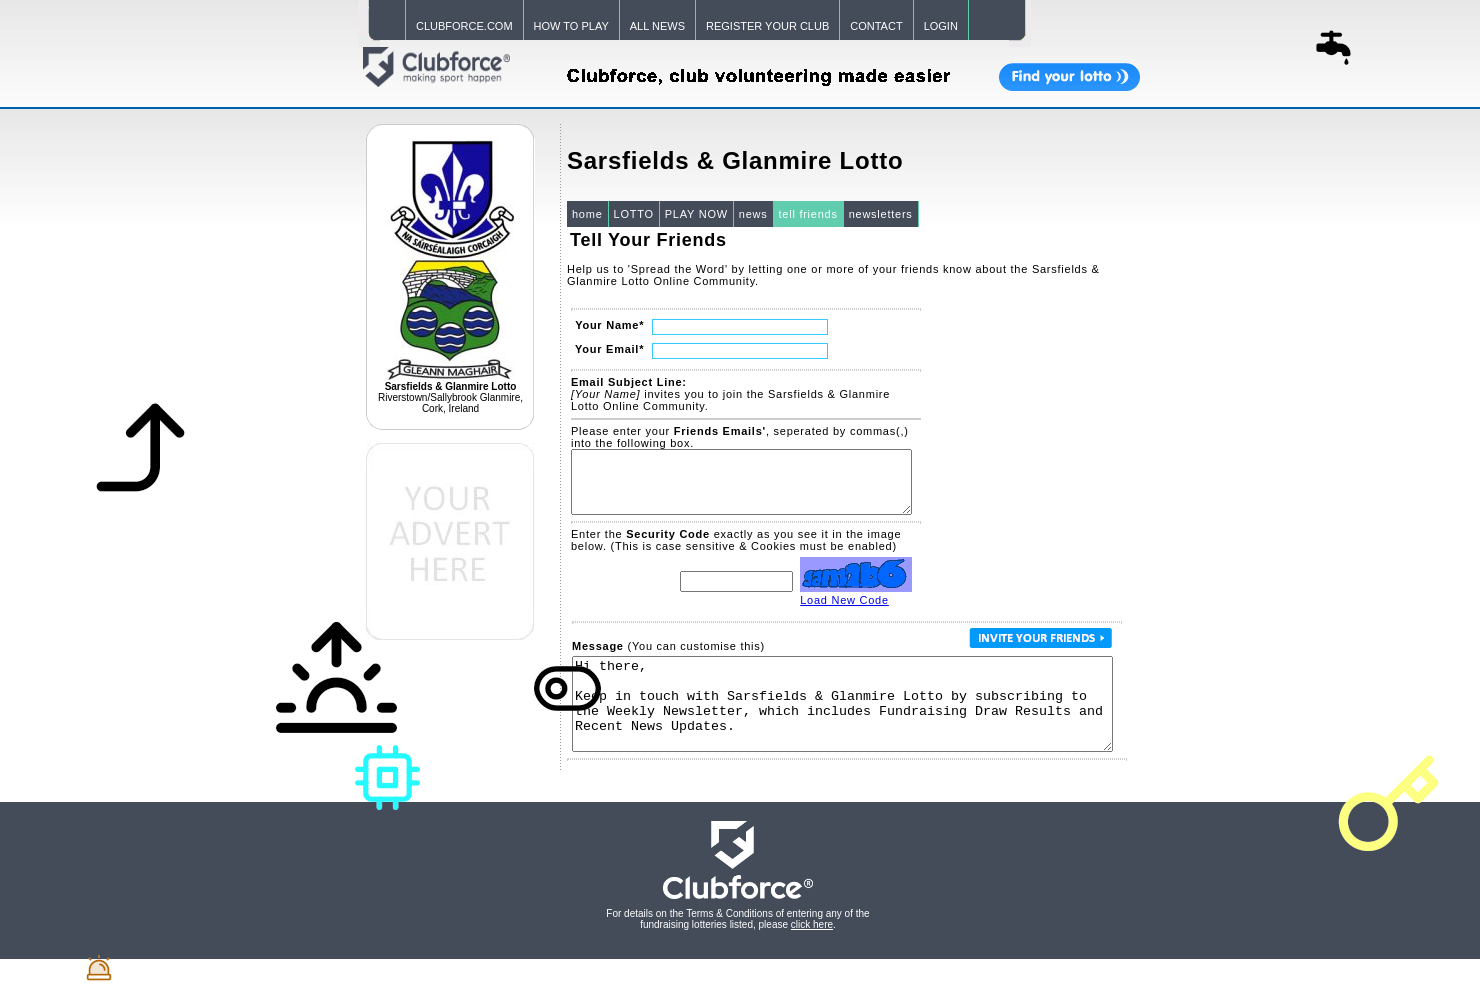  I want to click on access security or password settings, so click(1388, 805).